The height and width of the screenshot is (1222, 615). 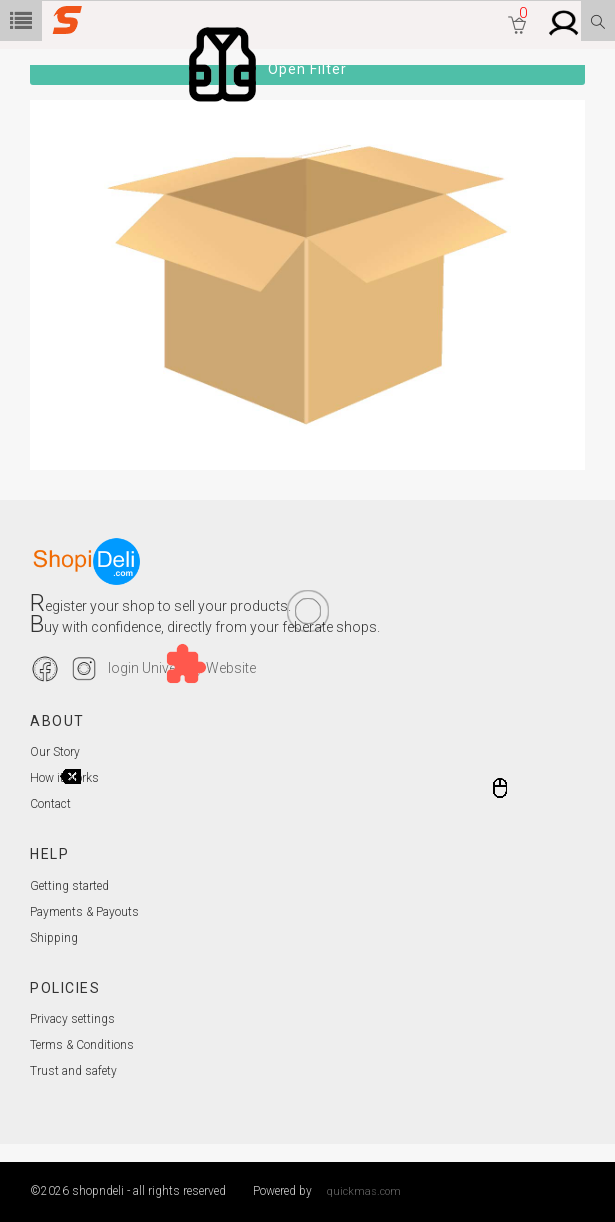 I want to click on mouse input device settings, so click(x=500, y=788).